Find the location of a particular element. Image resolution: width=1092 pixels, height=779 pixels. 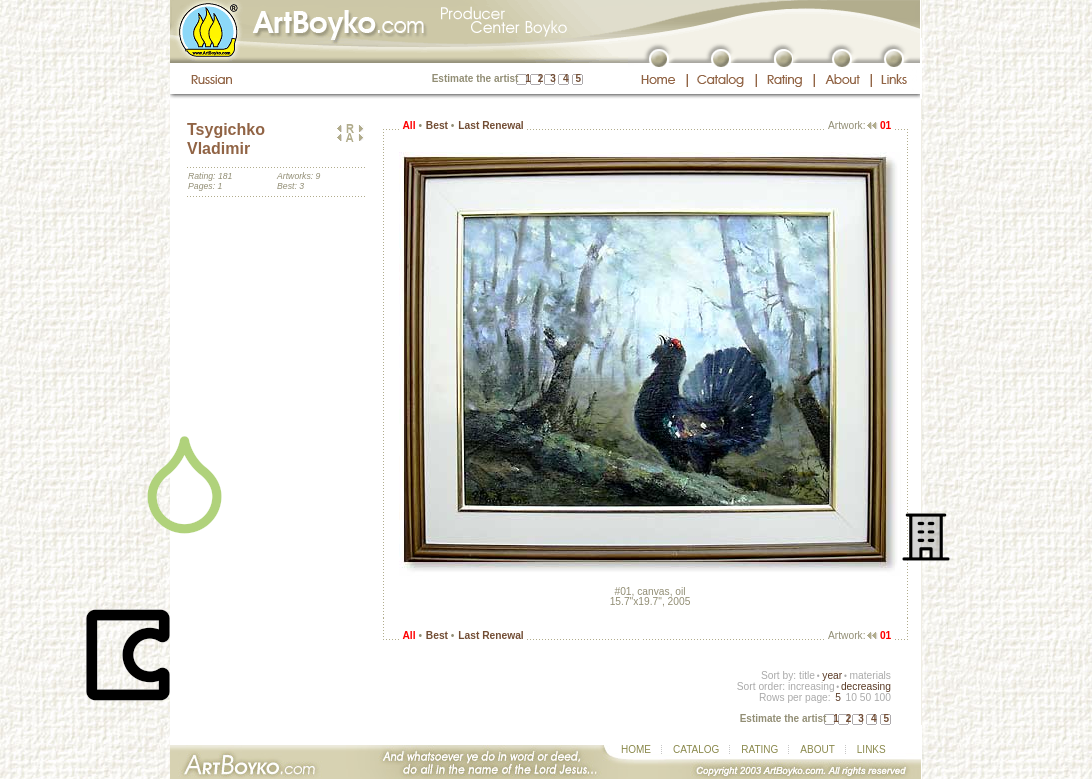

open coda app is located at coordinates (128, 655).